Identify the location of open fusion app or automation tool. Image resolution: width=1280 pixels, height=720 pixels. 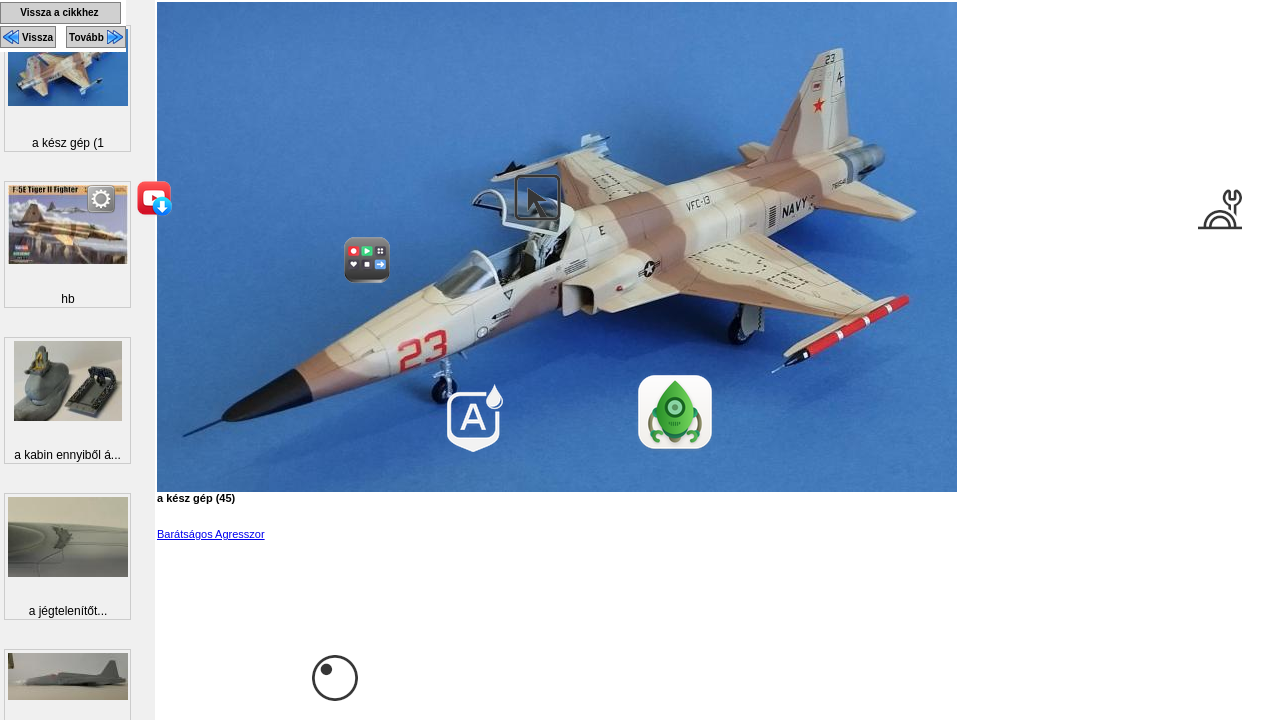
(537, 197).